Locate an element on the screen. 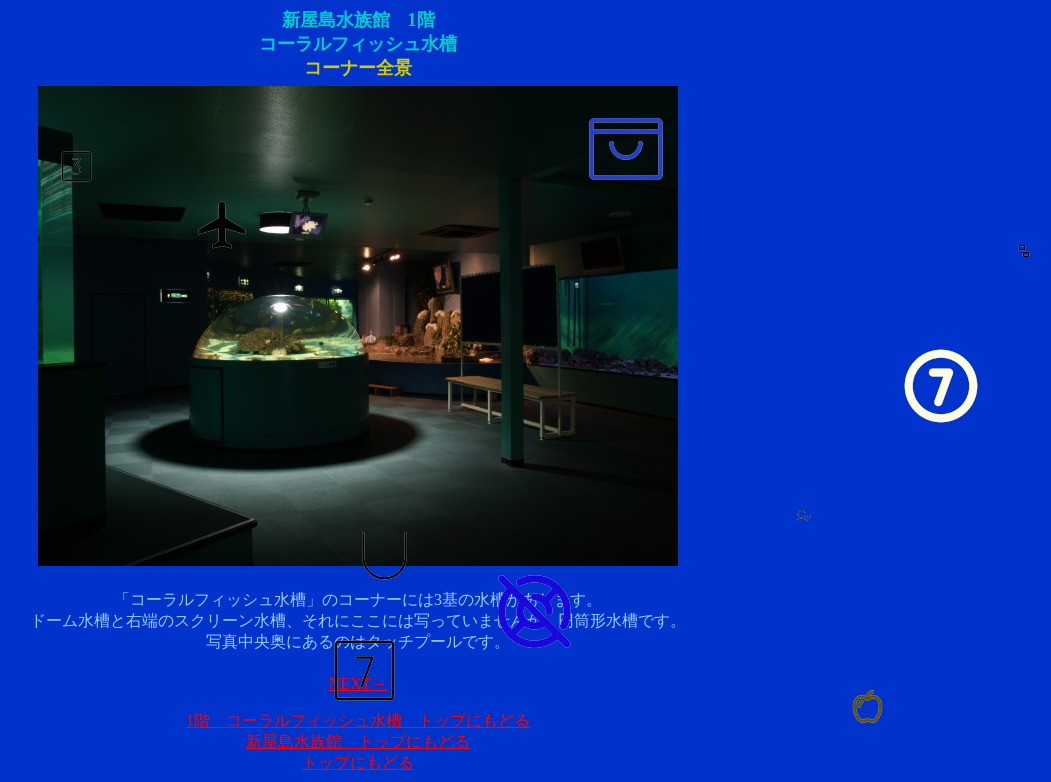 The image size is (1051, 782). ungroup selected objects is located at coordinates (1024, 251).